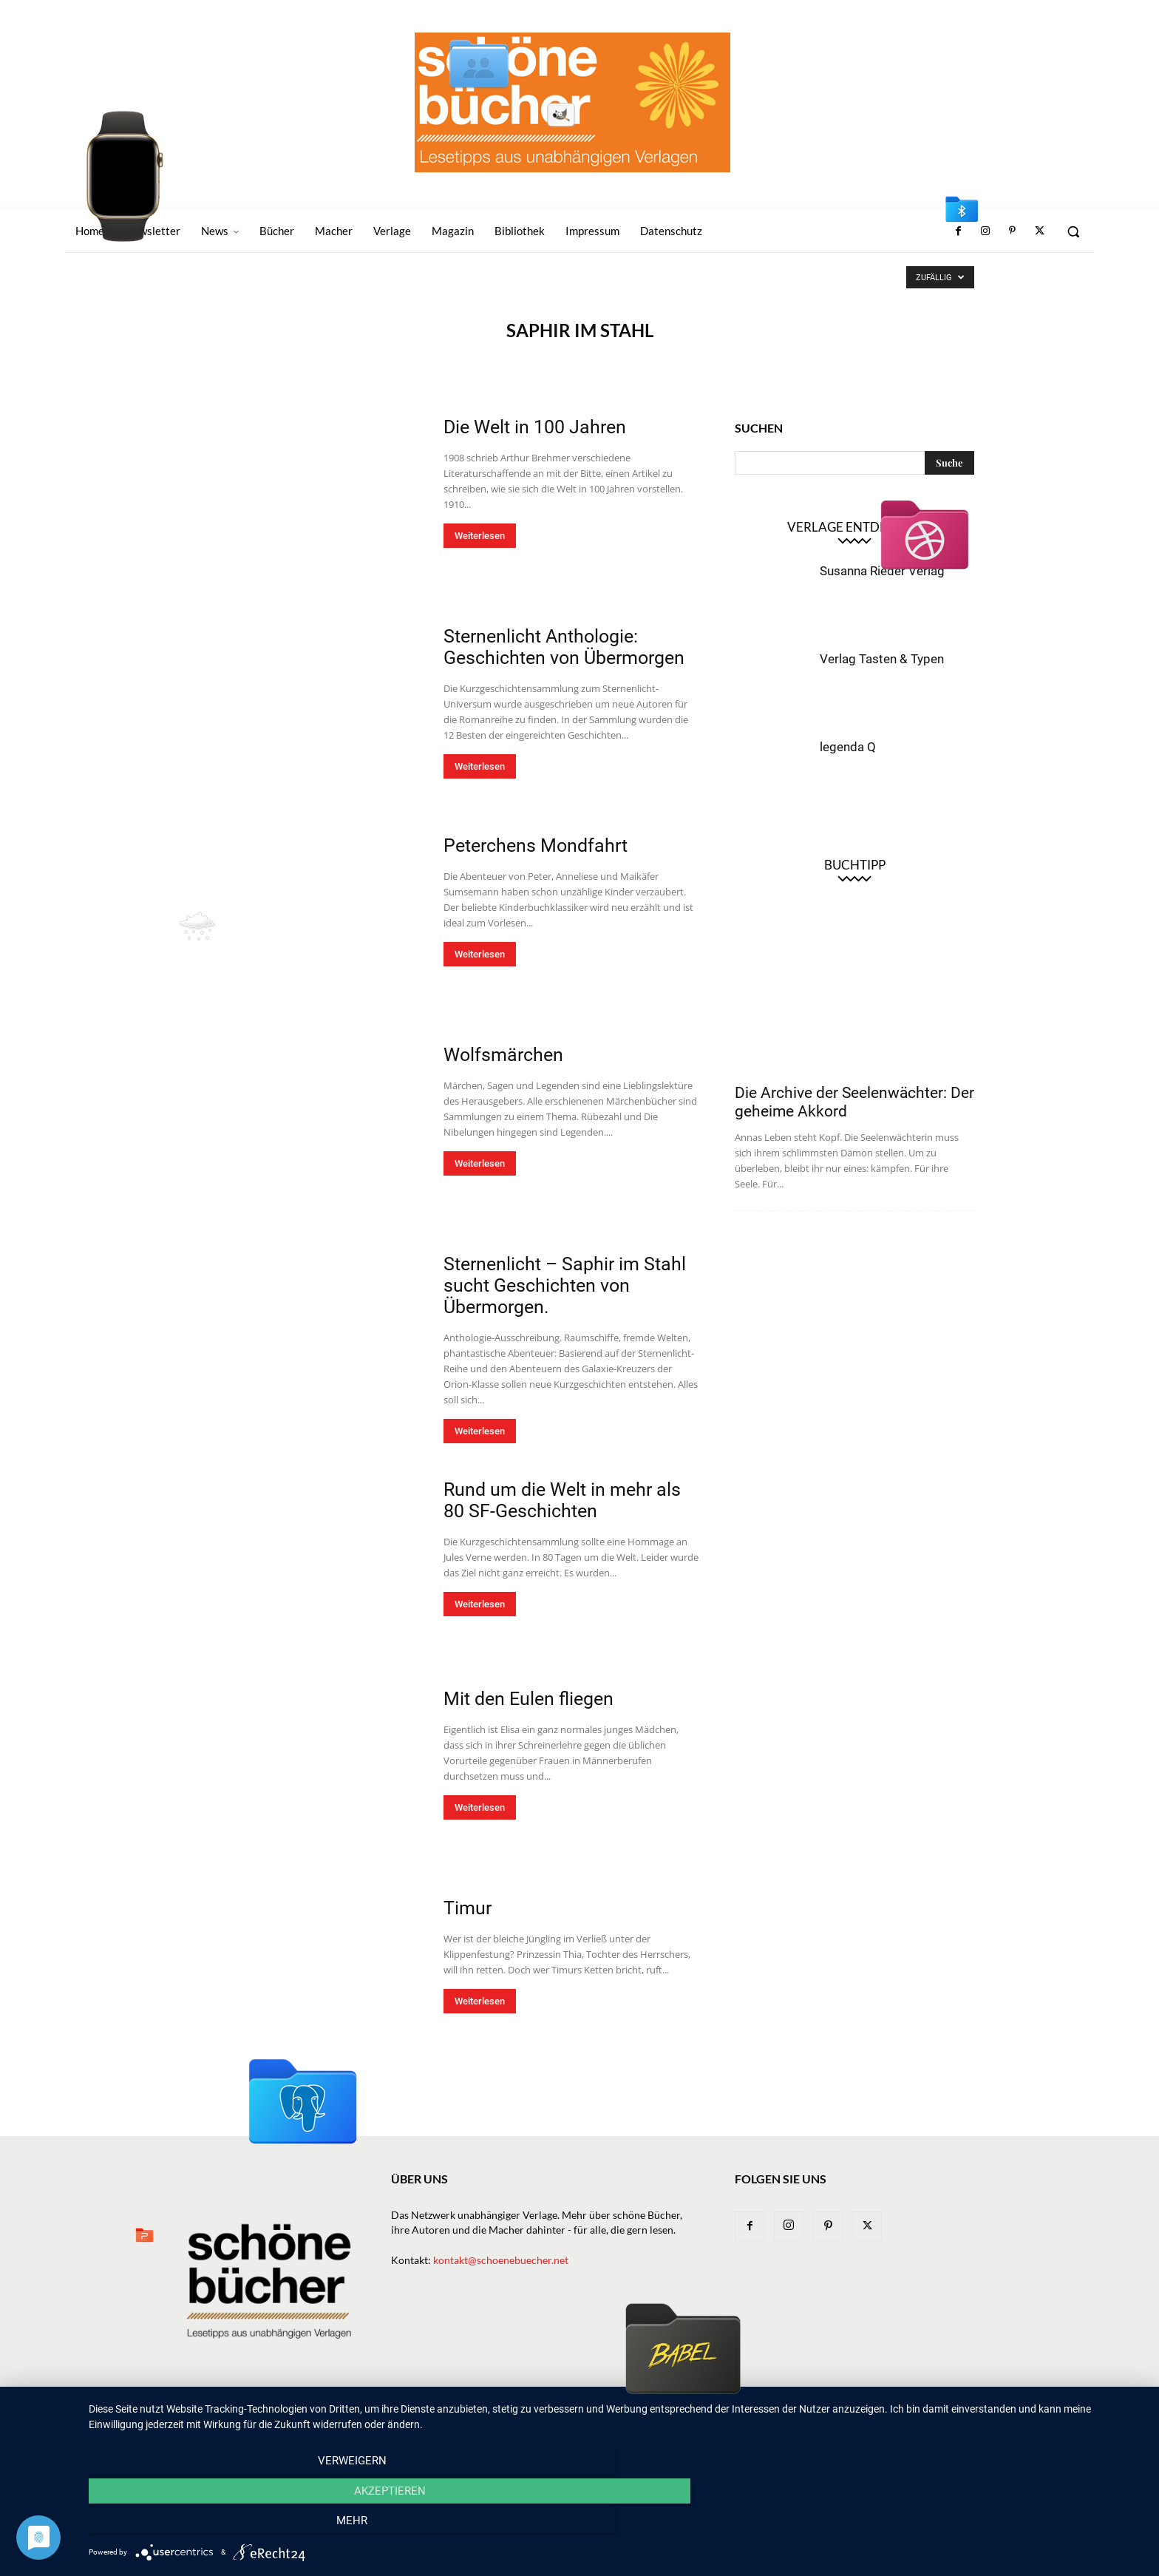 This screenshot has height=2576, width=1159. What do you see at coordinates (479, 64) in the screenshot?
I see `open the servers folder` at bounding box center [479, 64].